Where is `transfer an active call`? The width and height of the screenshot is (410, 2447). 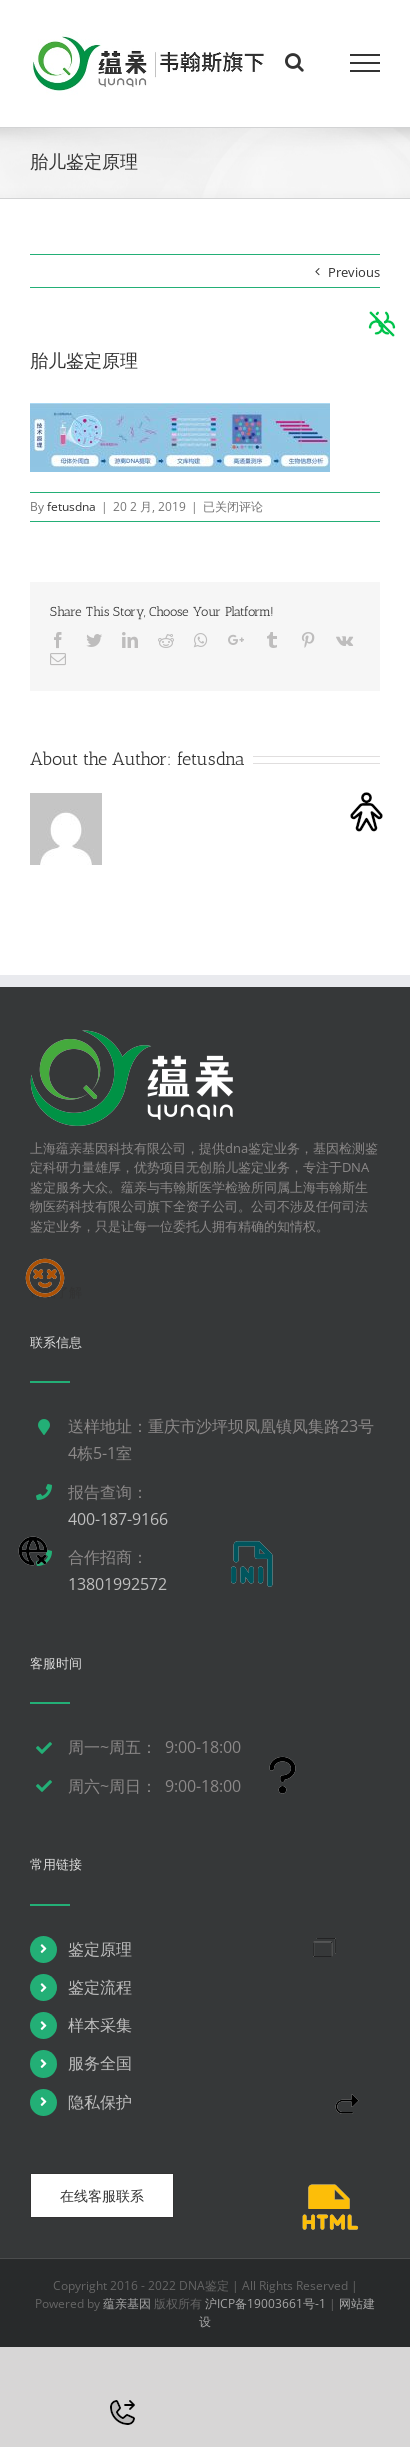
transfer an active call is located at coordinates (123, 2412).